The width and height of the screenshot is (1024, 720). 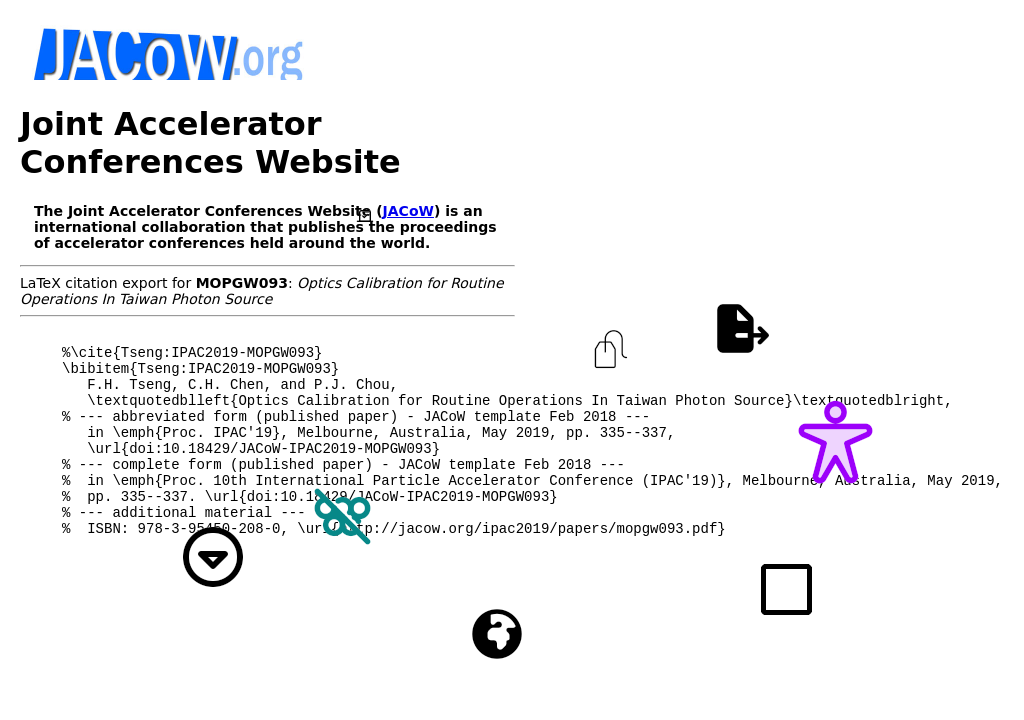 I want to click on export file to another location or format, so click(x=741, y=328).